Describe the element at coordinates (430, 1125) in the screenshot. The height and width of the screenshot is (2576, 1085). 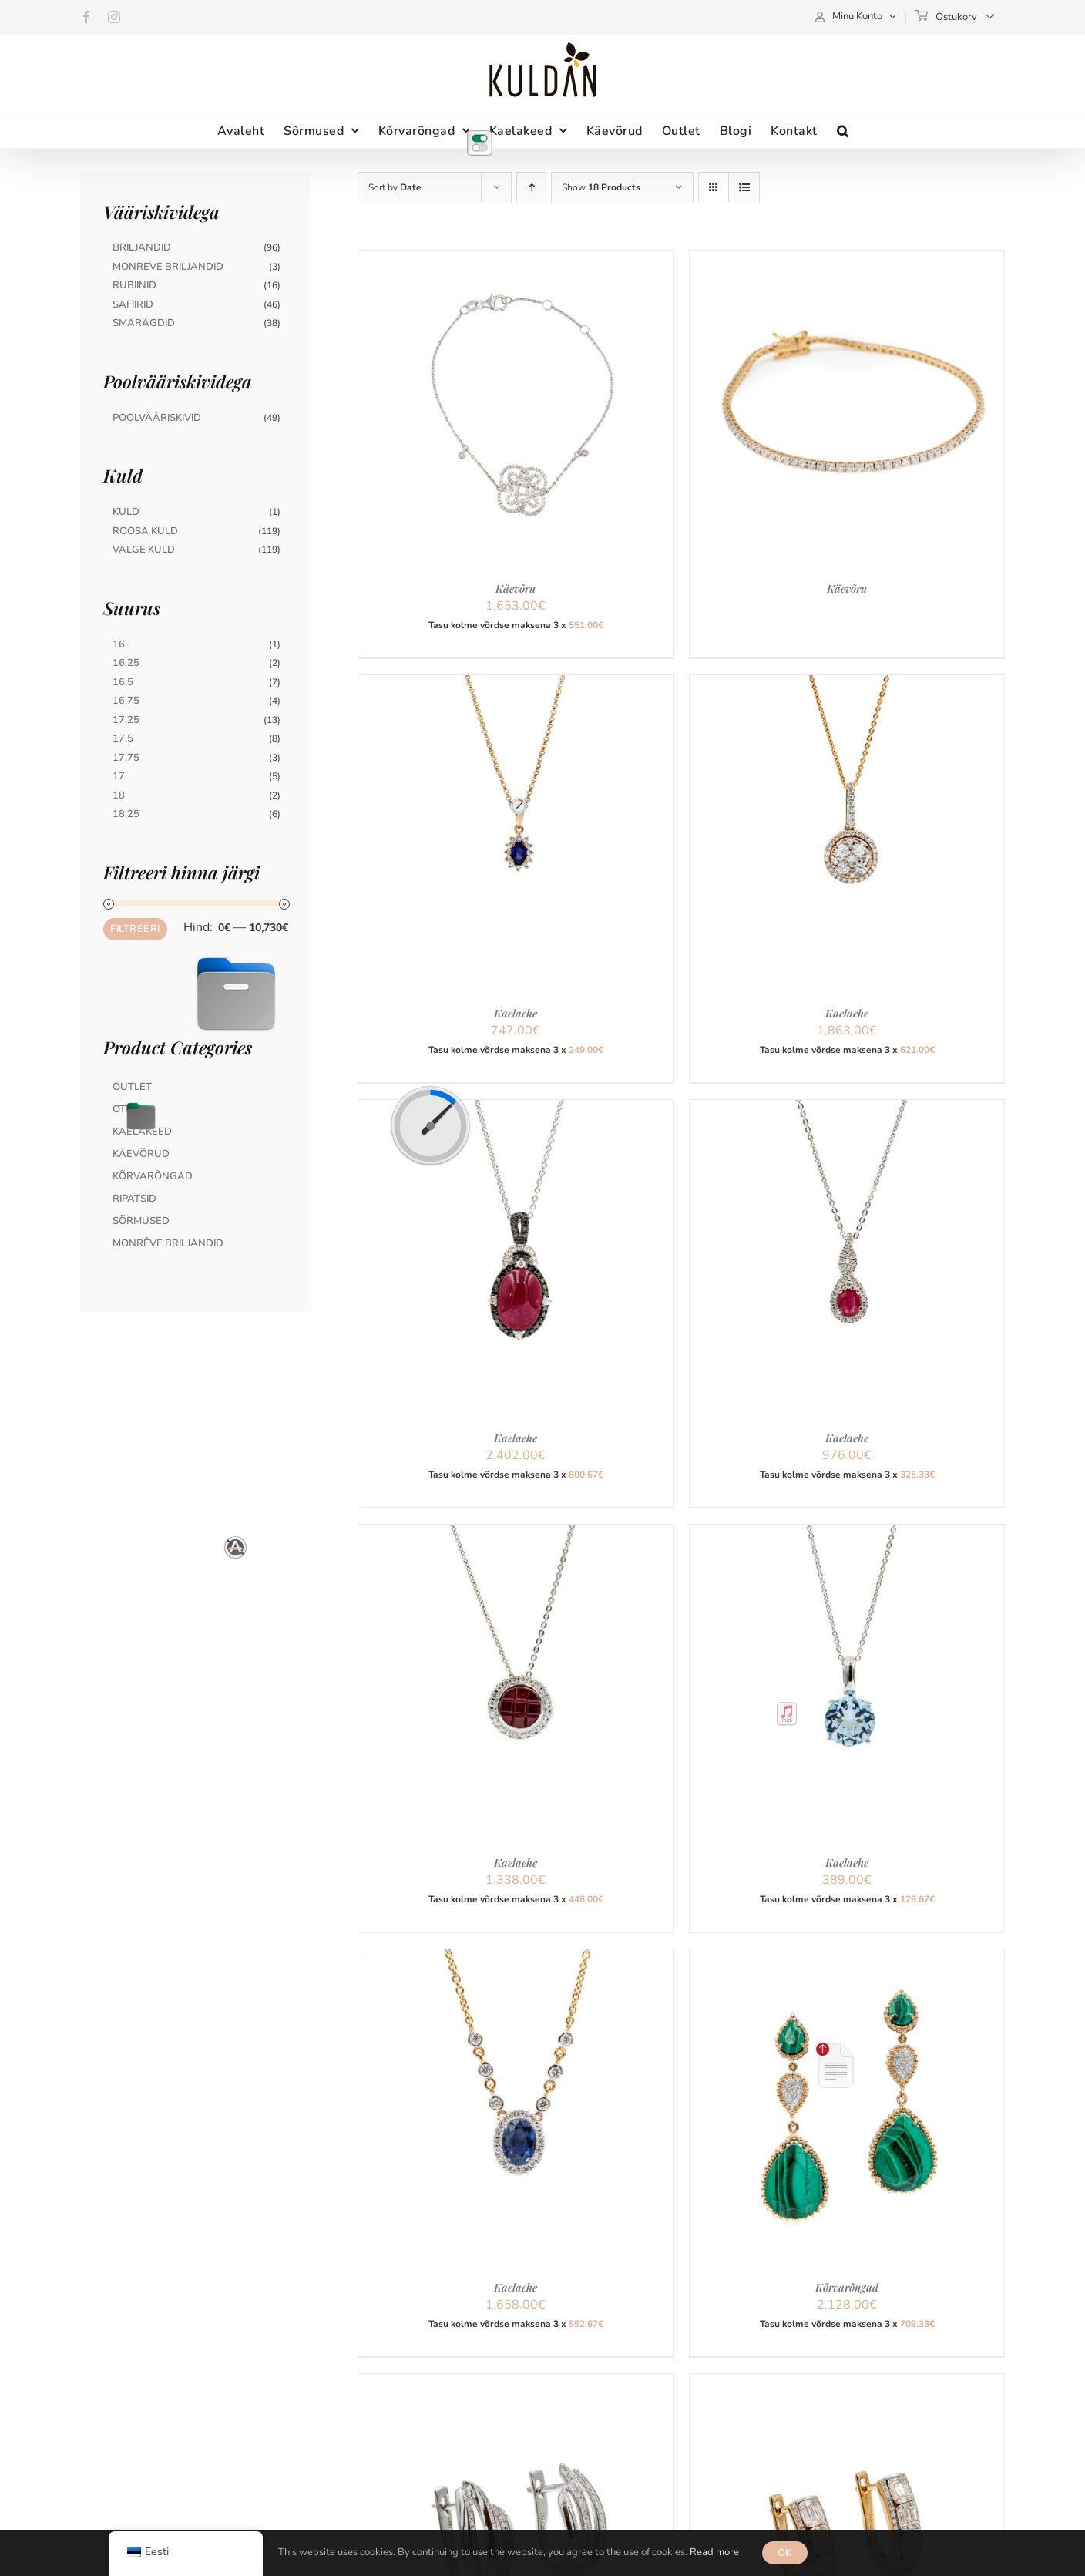
I see `open sysprof system profiler application` at that location.